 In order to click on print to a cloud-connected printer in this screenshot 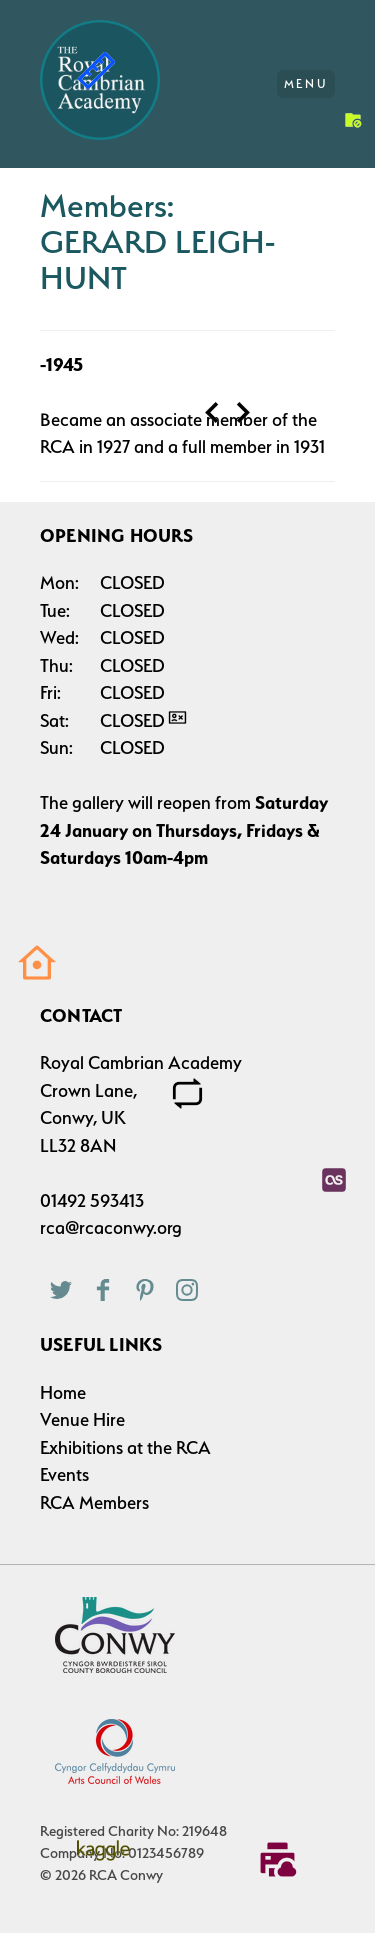, I will do `click(277, 1859)`.